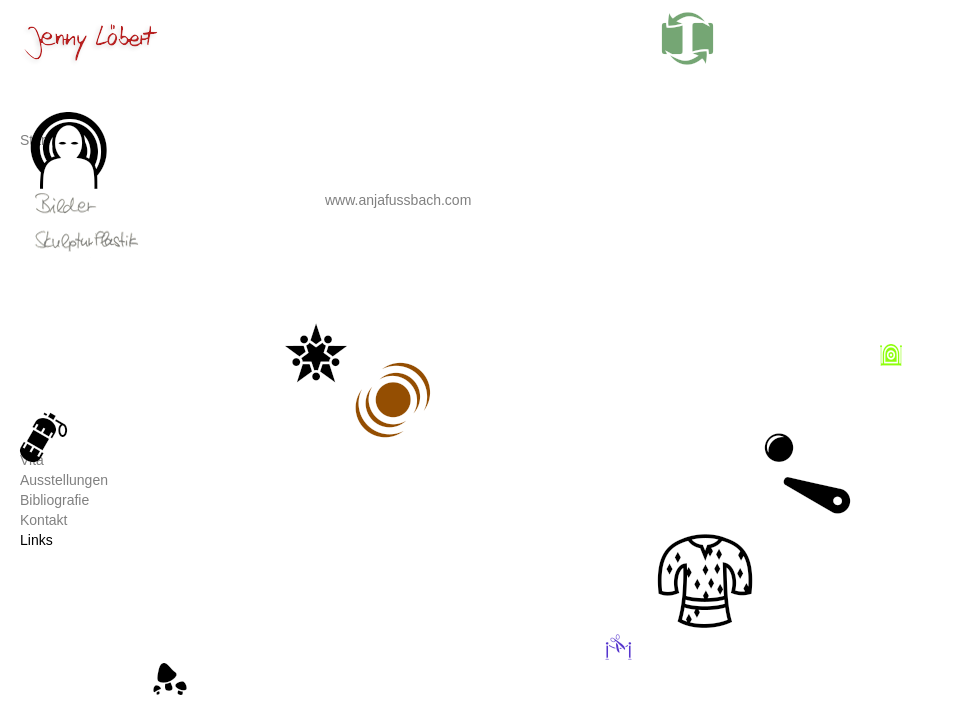  I want to click on select flash grenade weapon or equipment, so click(42, 437).